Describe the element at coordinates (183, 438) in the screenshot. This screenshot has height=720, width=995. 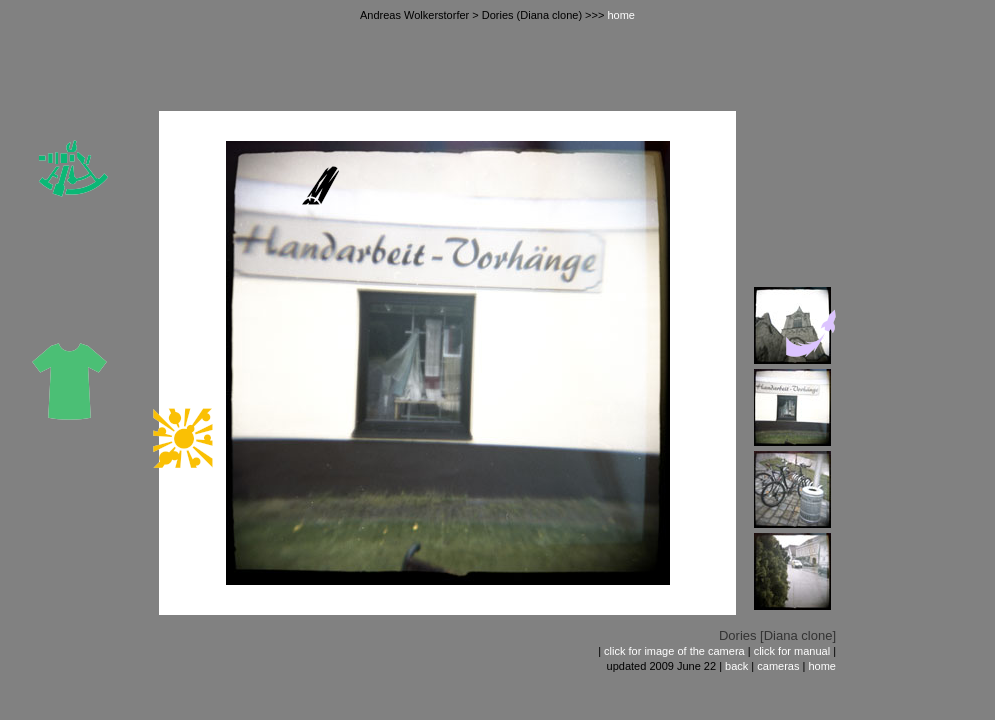
I see `indicates a collapse or implosion effect in gameplay` at that location.